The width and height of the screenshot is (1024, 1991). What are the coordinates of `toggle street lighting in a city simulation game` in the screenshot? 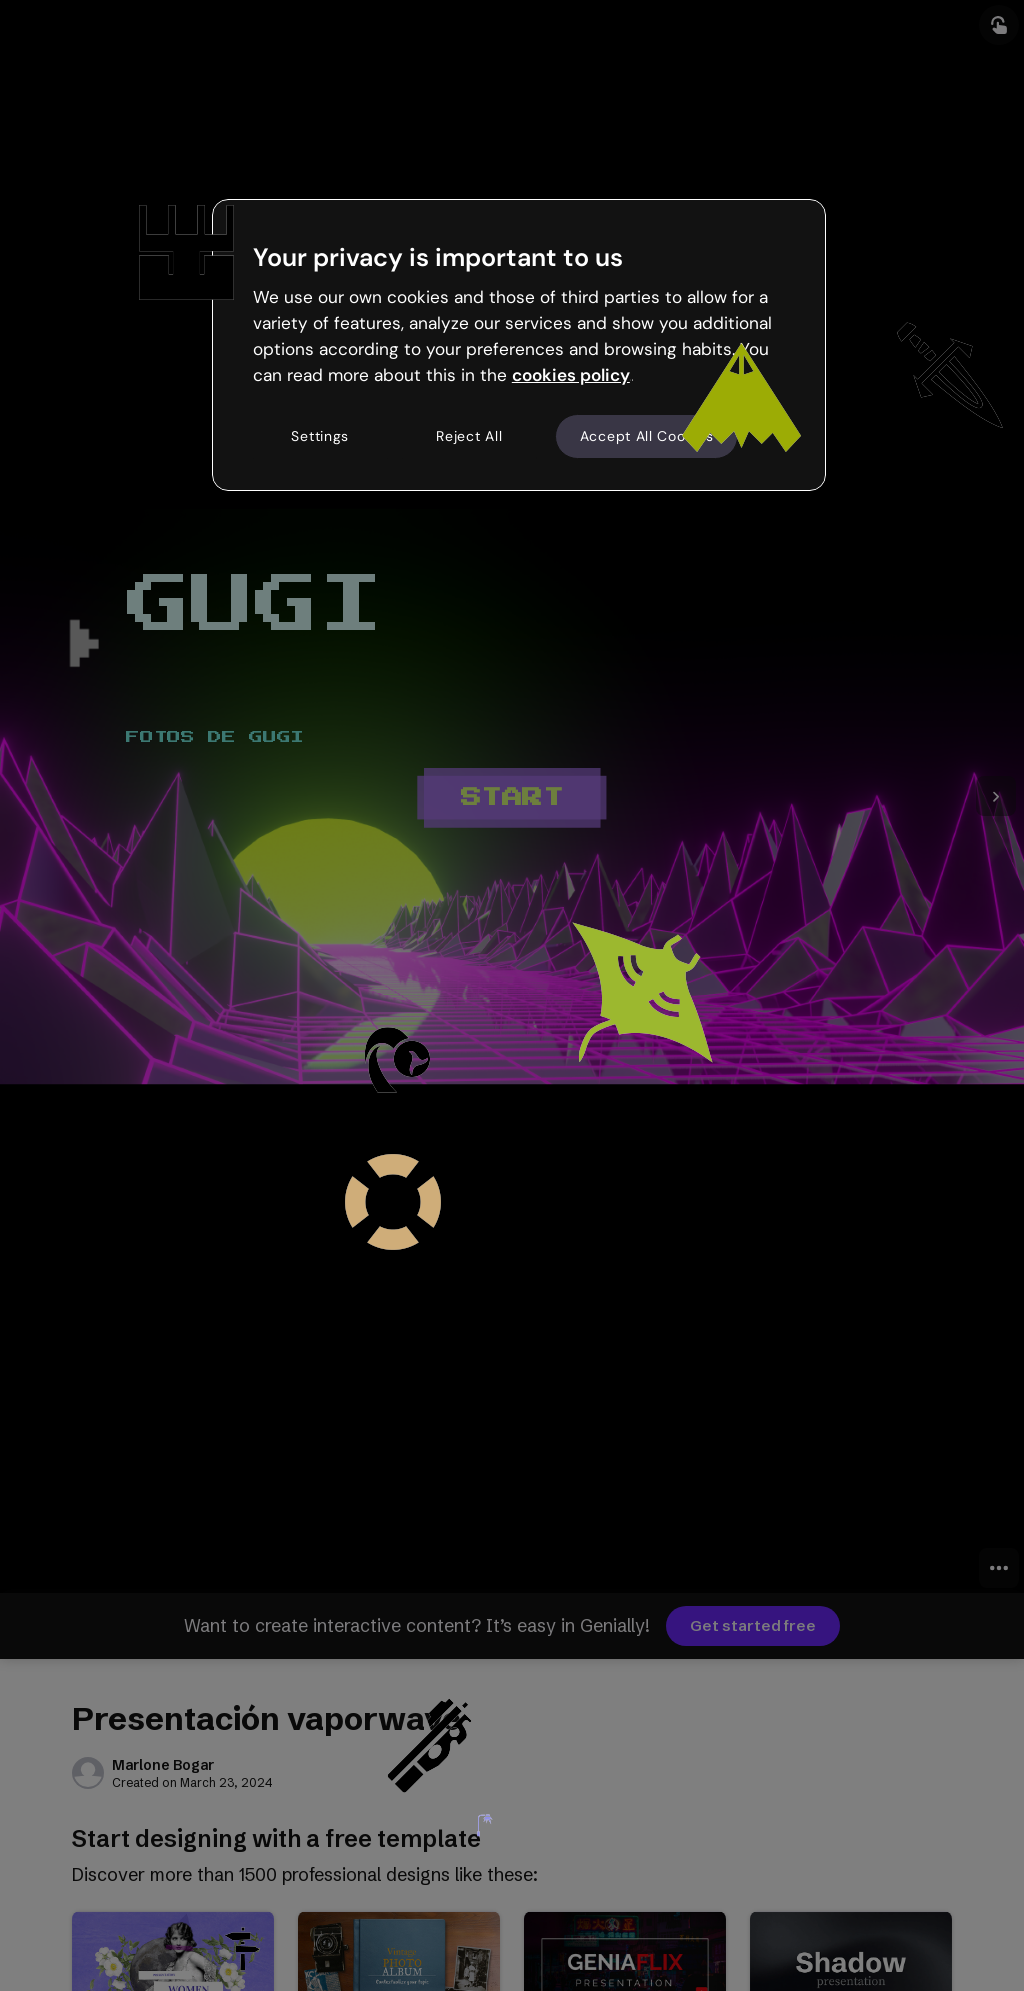 It's located at (486, 1825).